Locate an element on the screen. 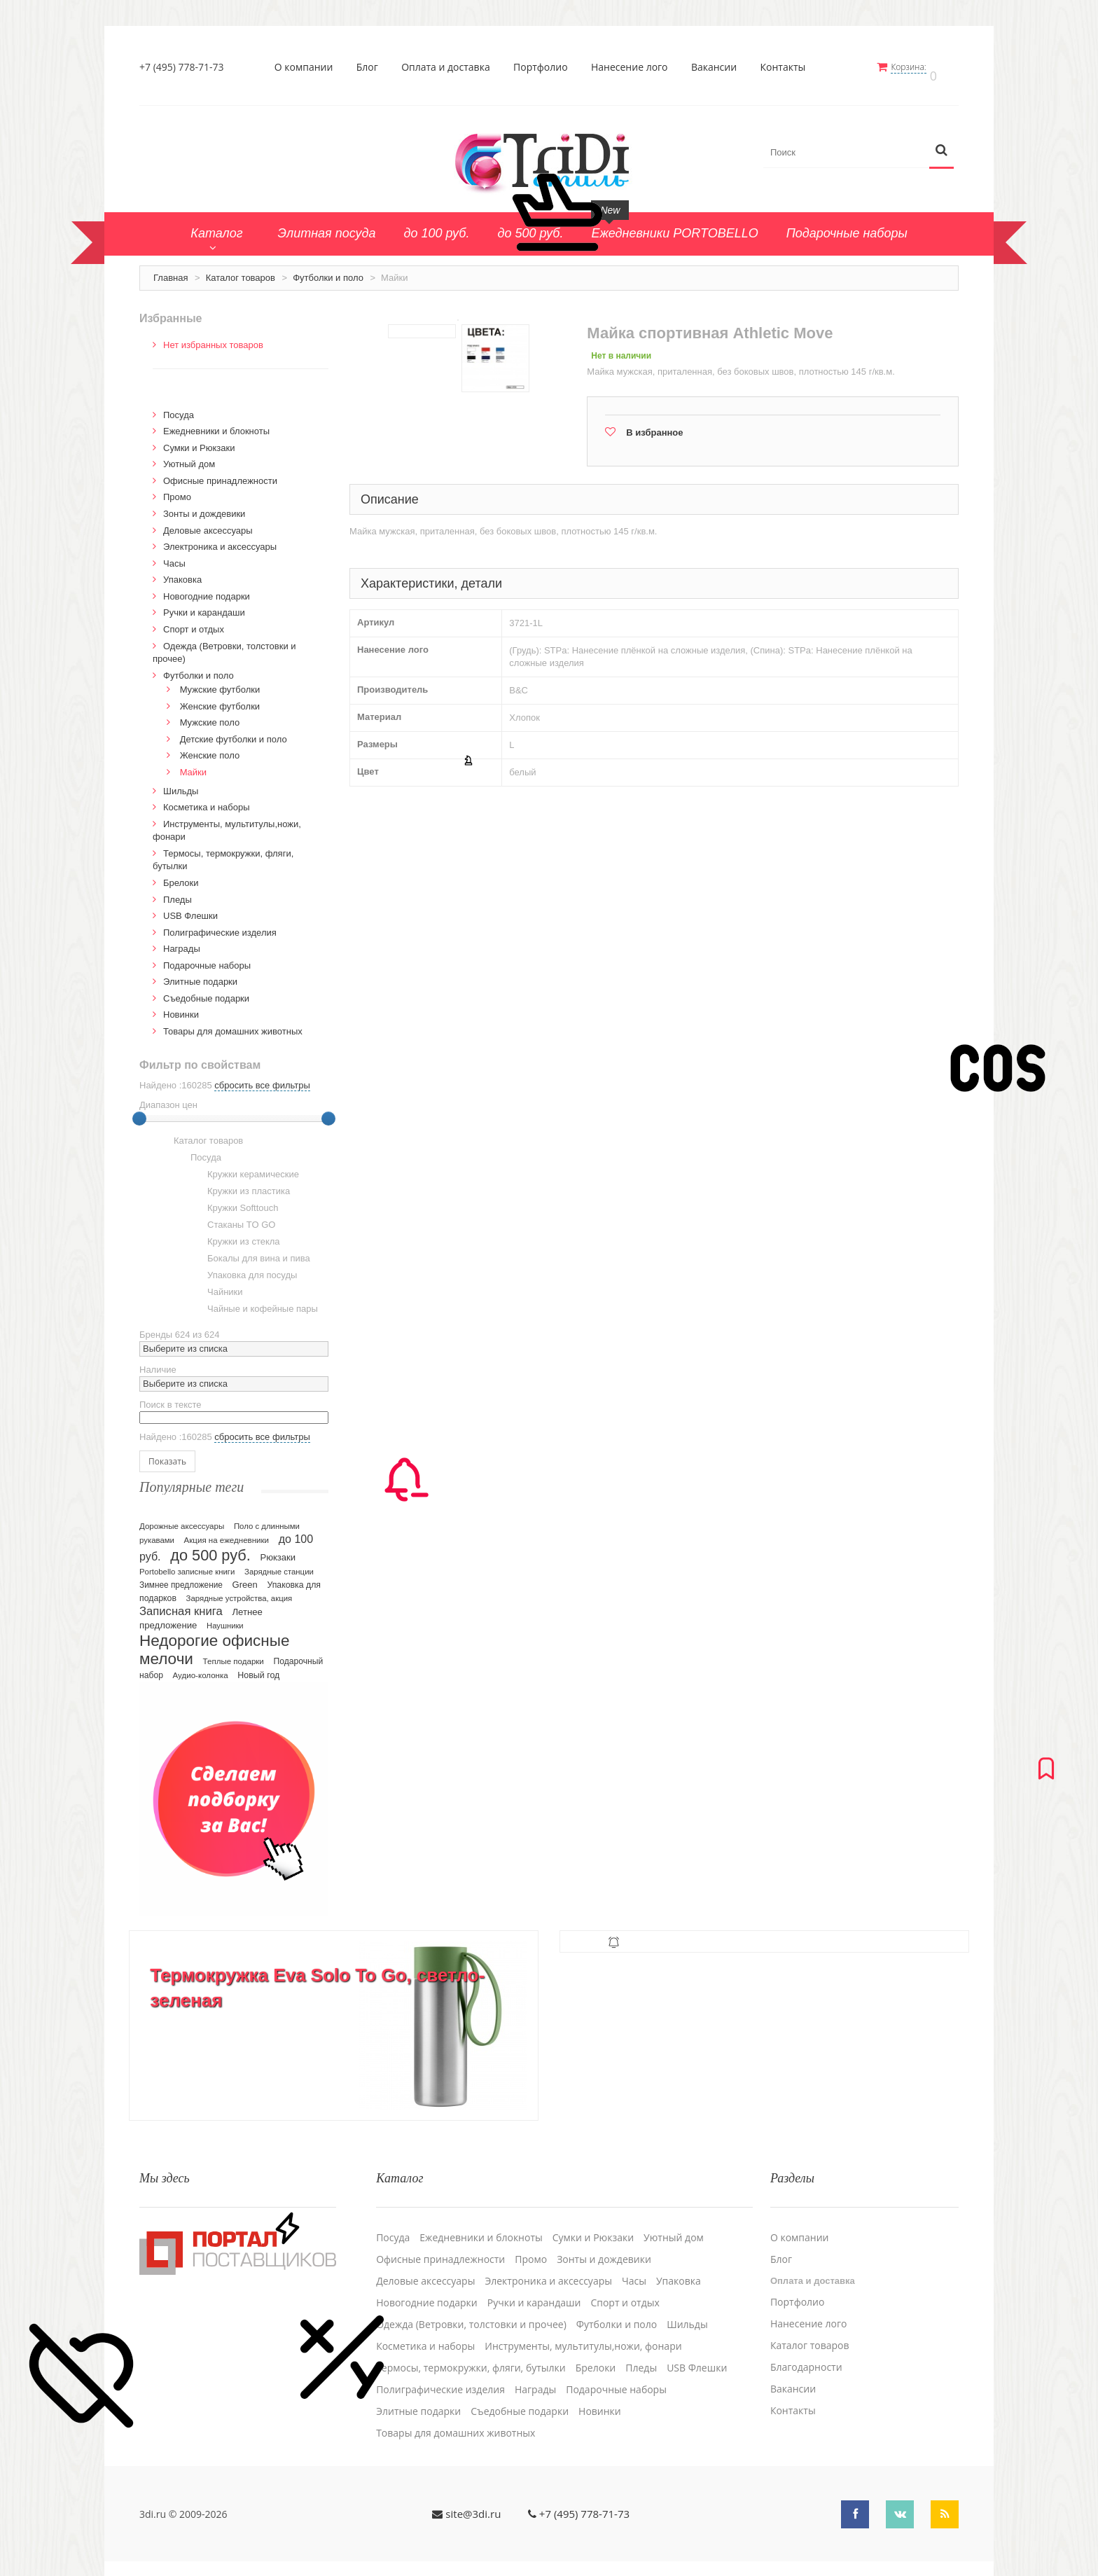 The height and width of the screenshot is (2576, 1098). indicates fast or instant action is located at coordinates (287, 2228).